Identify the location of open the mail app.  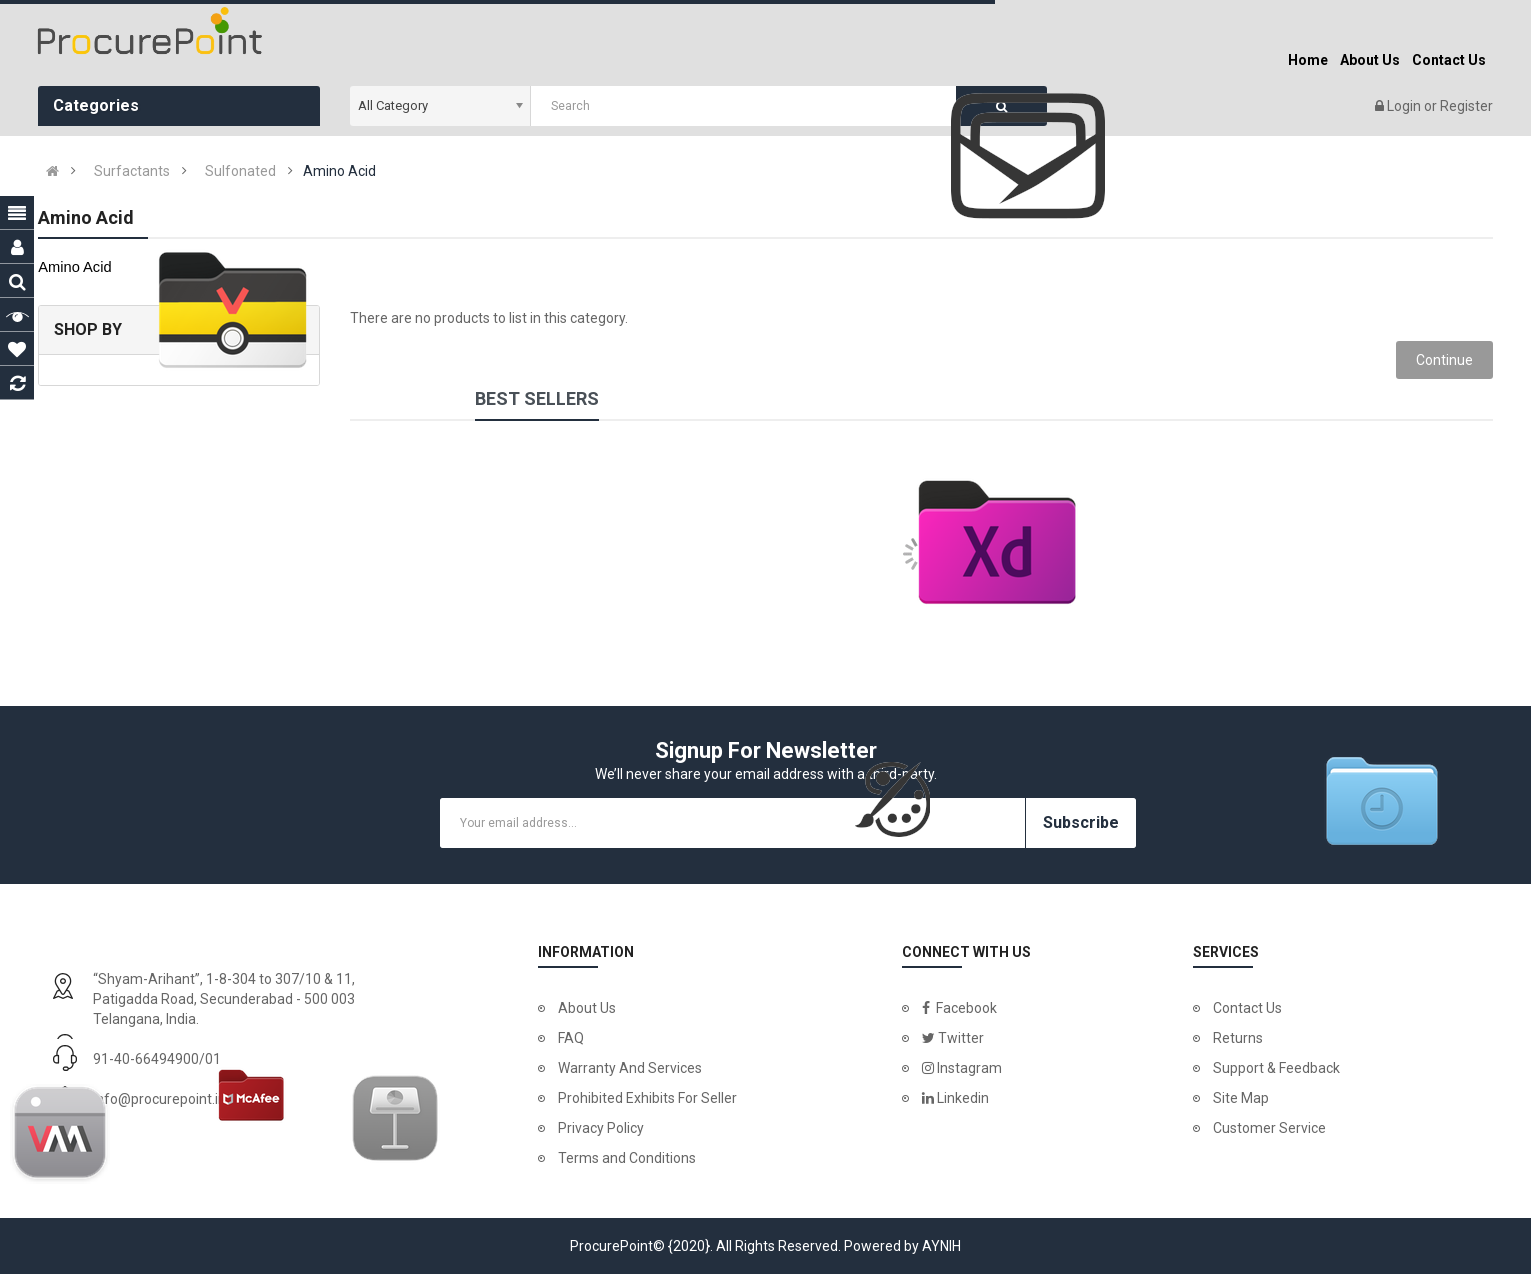
(1028, 151).